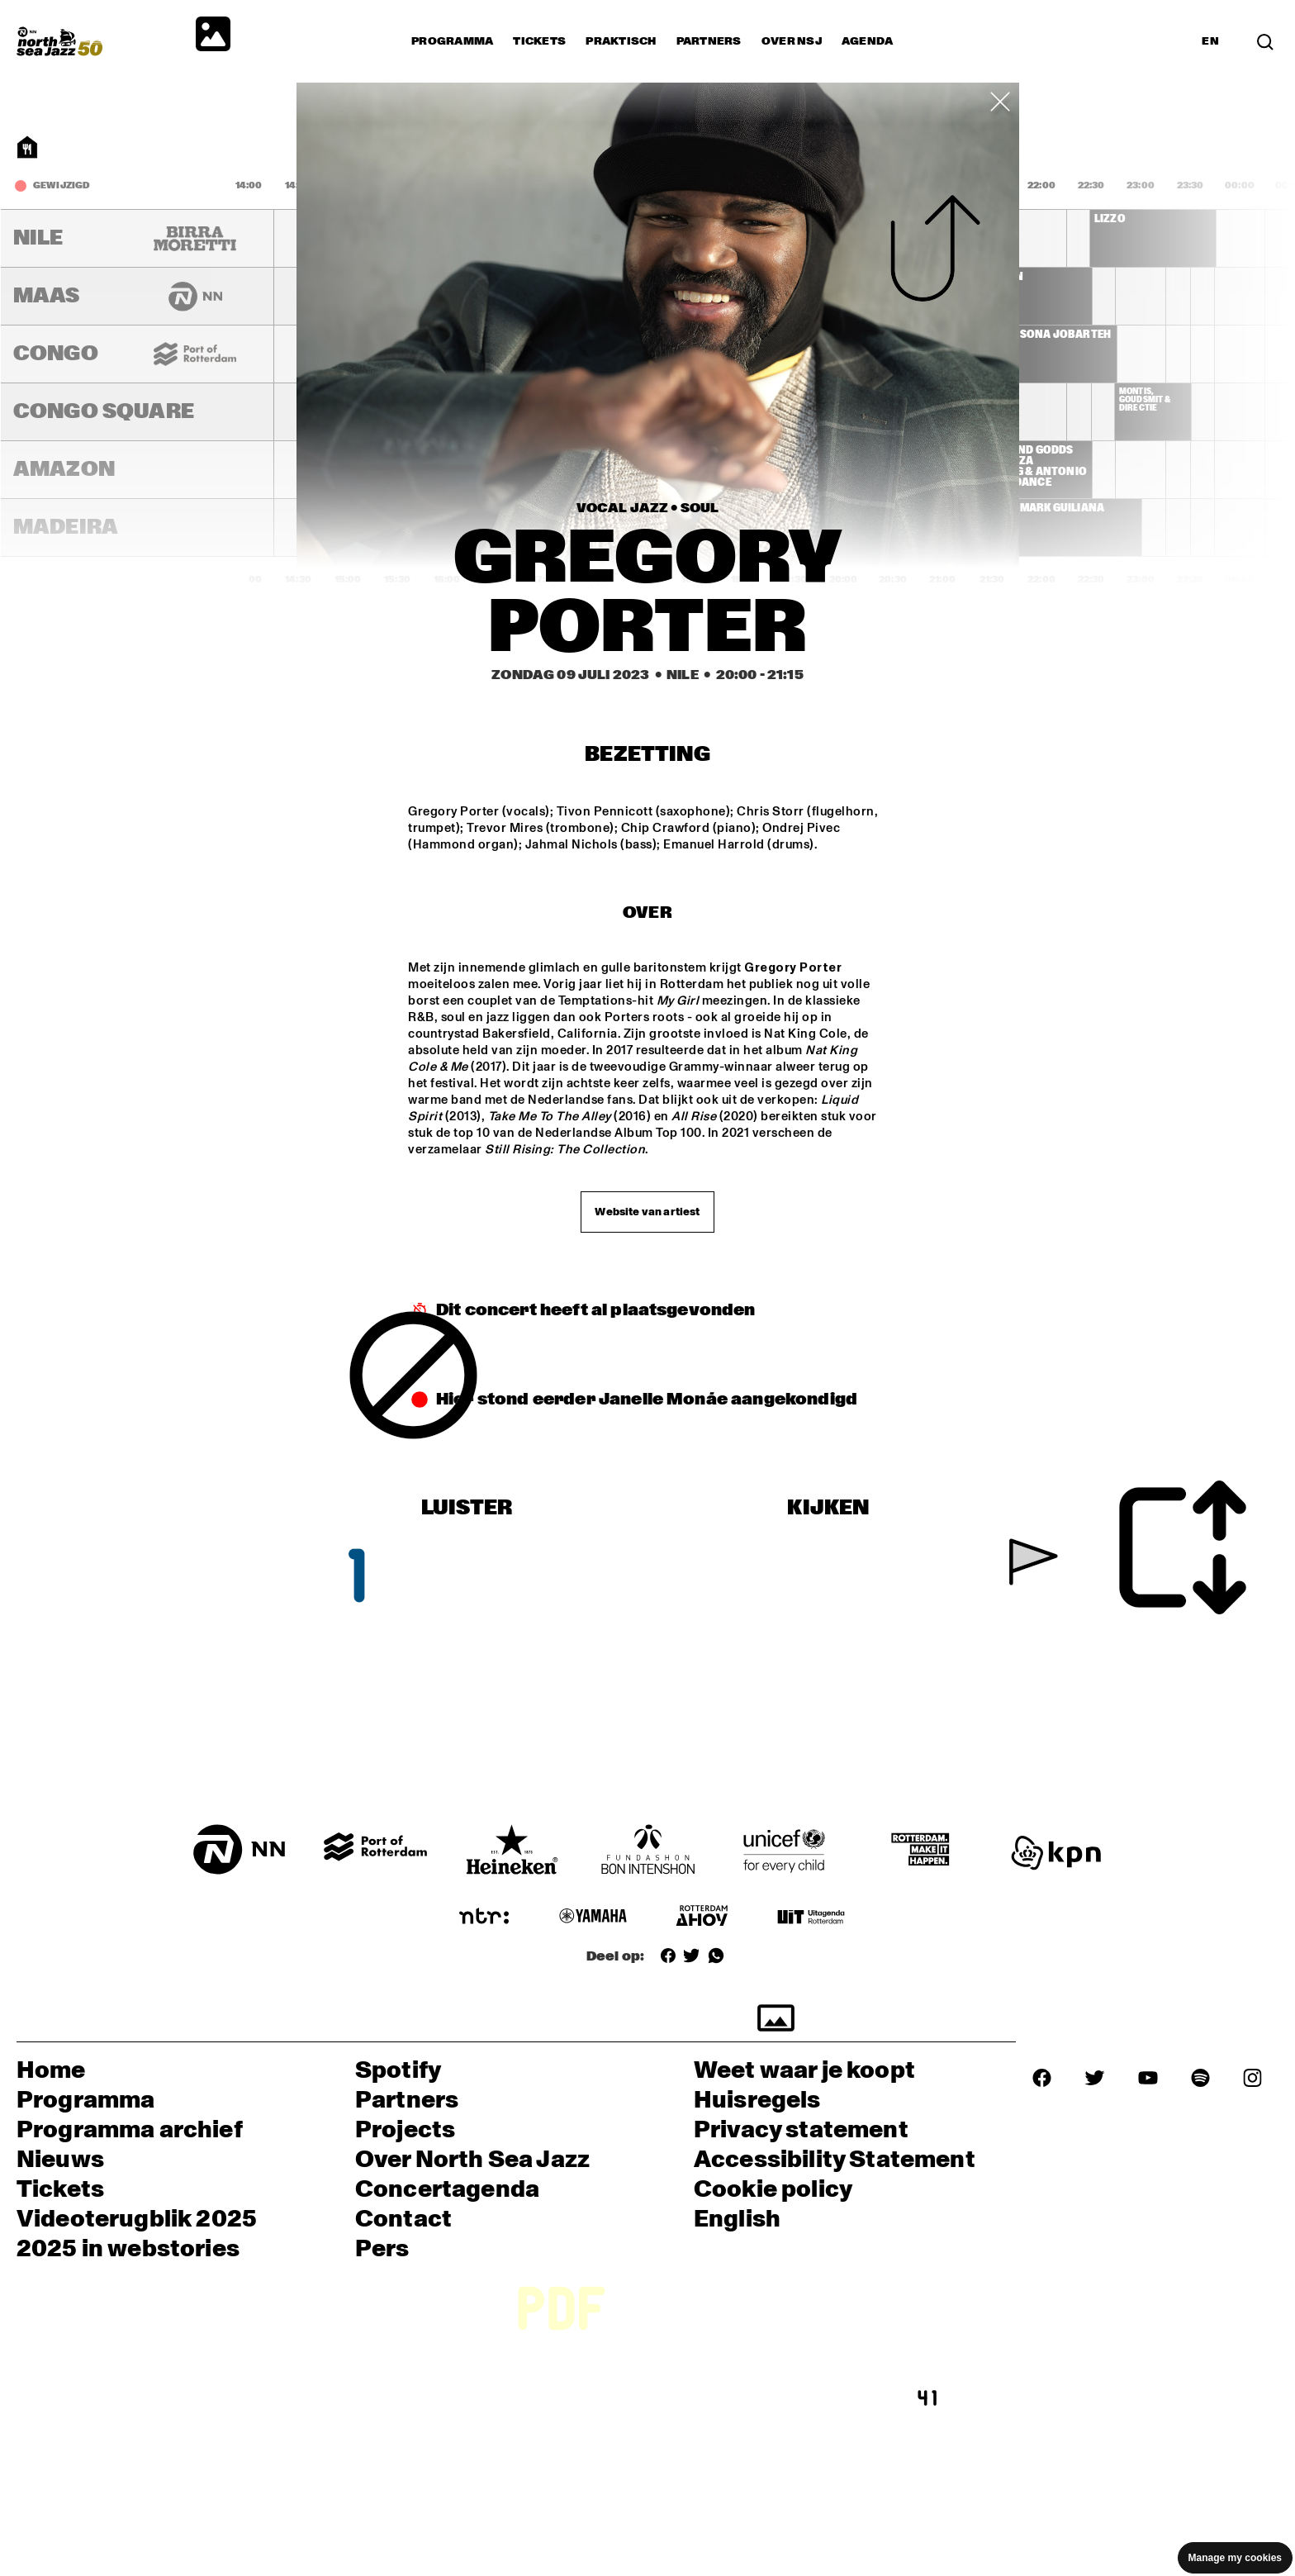  I want to click on flag or mark an item for follow-up, so click(1028, 1561).